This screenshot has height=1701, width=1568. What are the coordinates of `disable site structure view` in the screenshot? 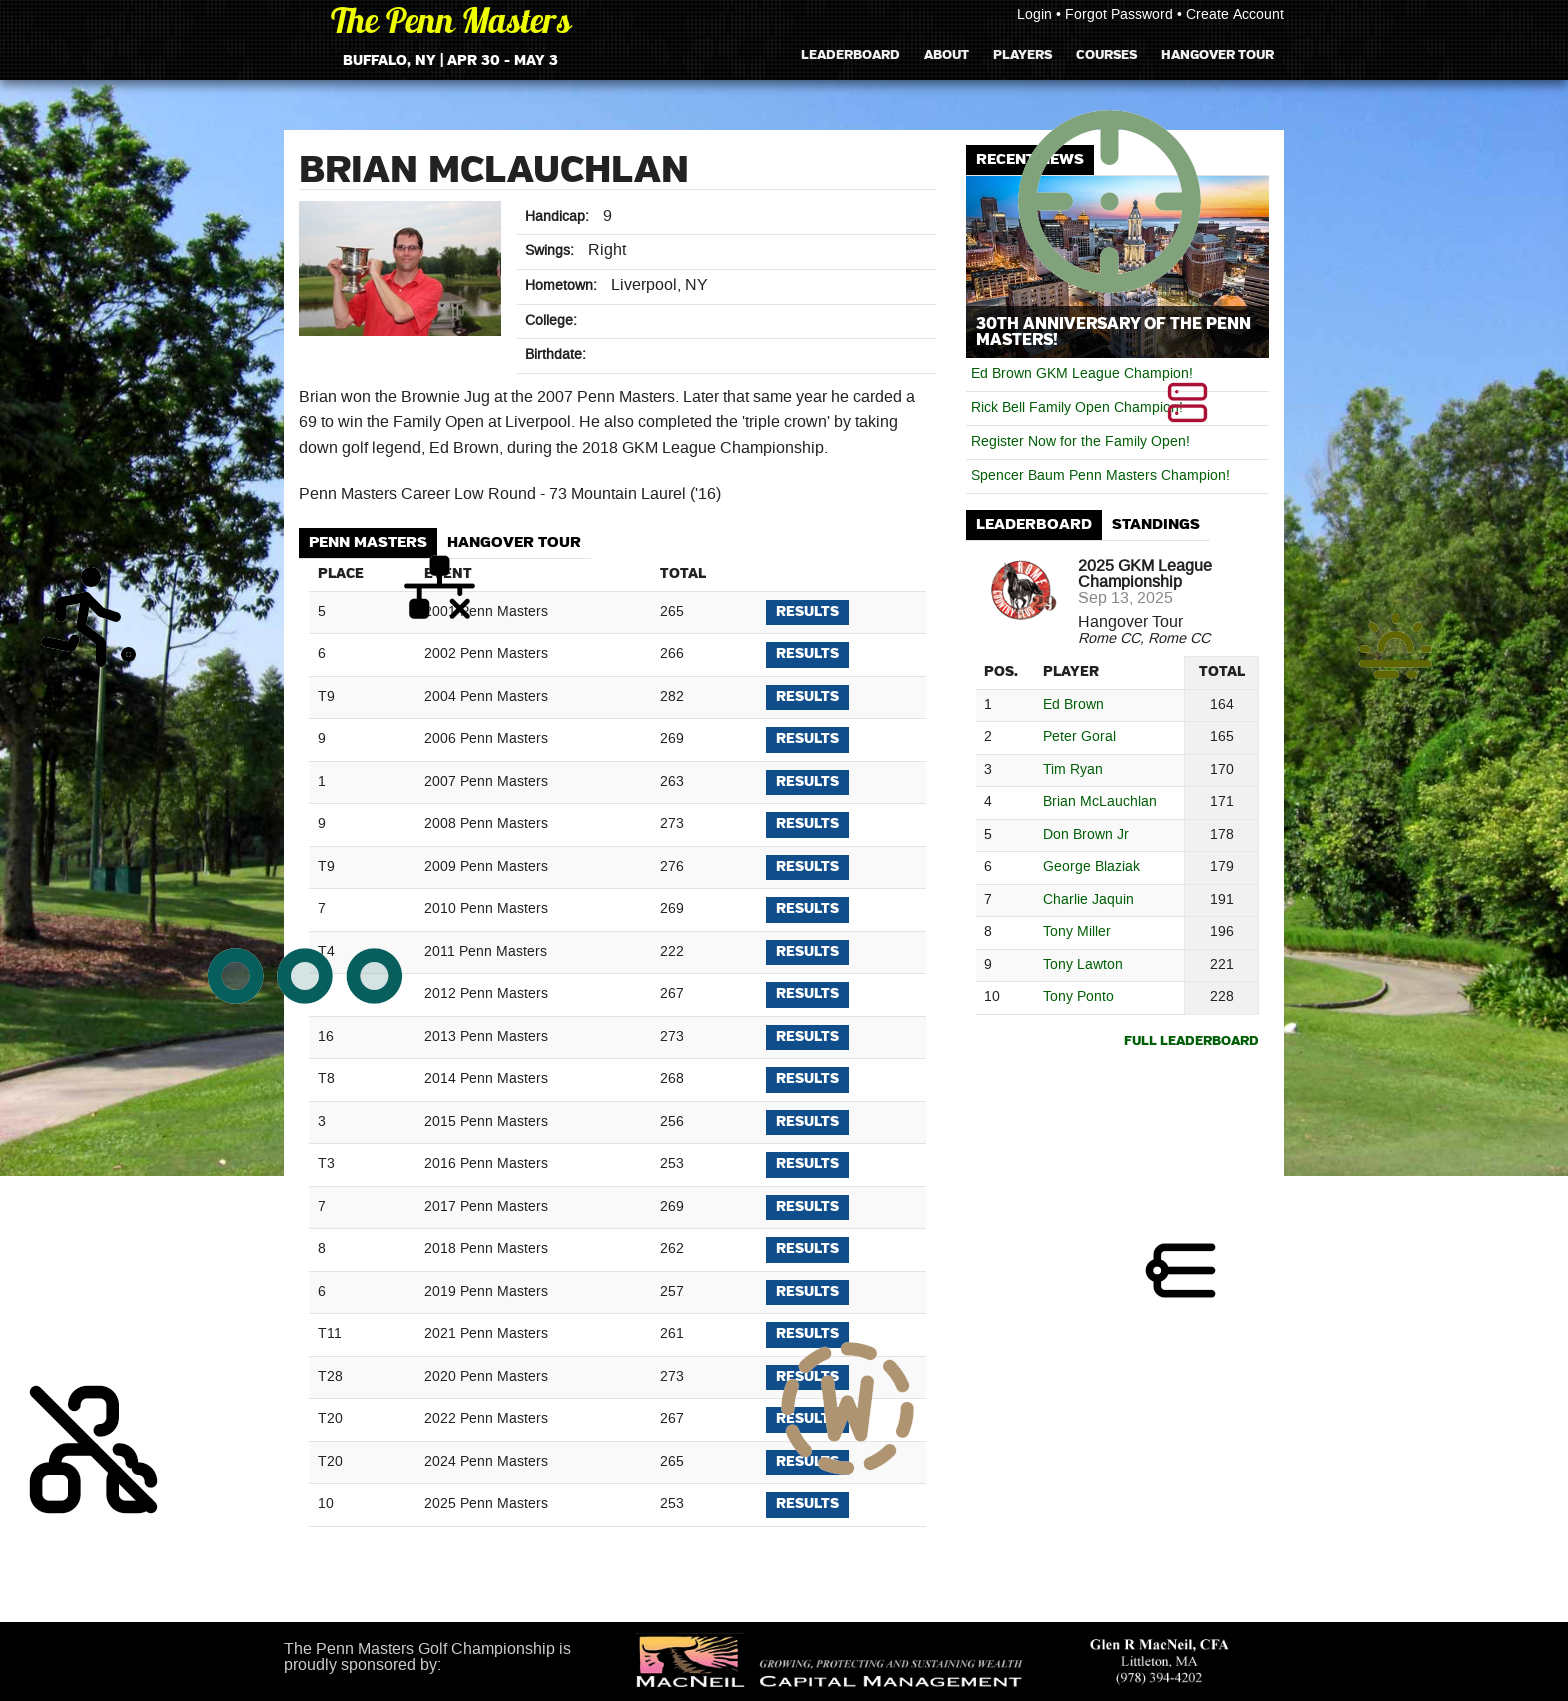 It's located at (93, 1449).